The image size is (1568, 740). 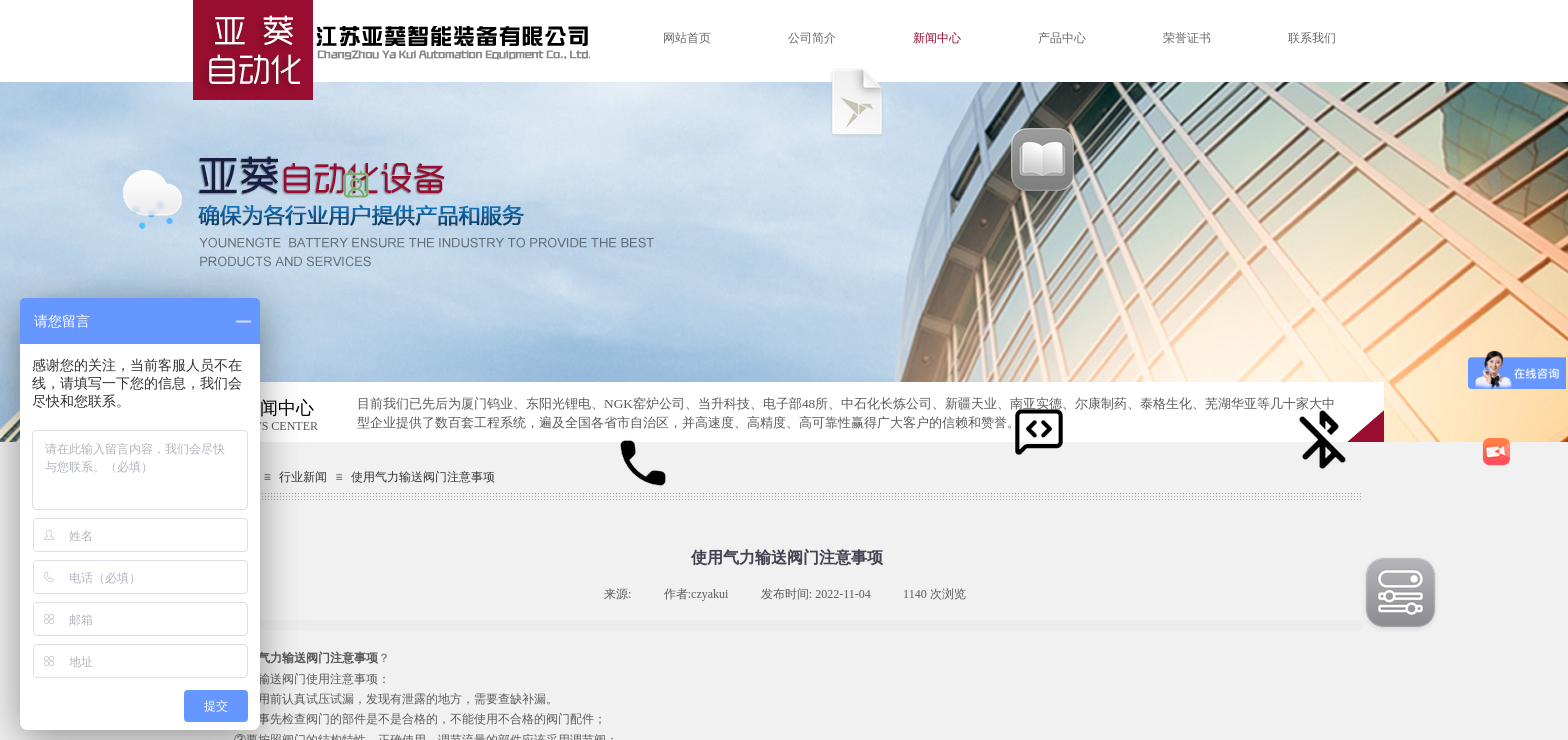 I want to click on indicates freezing rain weather conditions, so click(x=152, y=199).